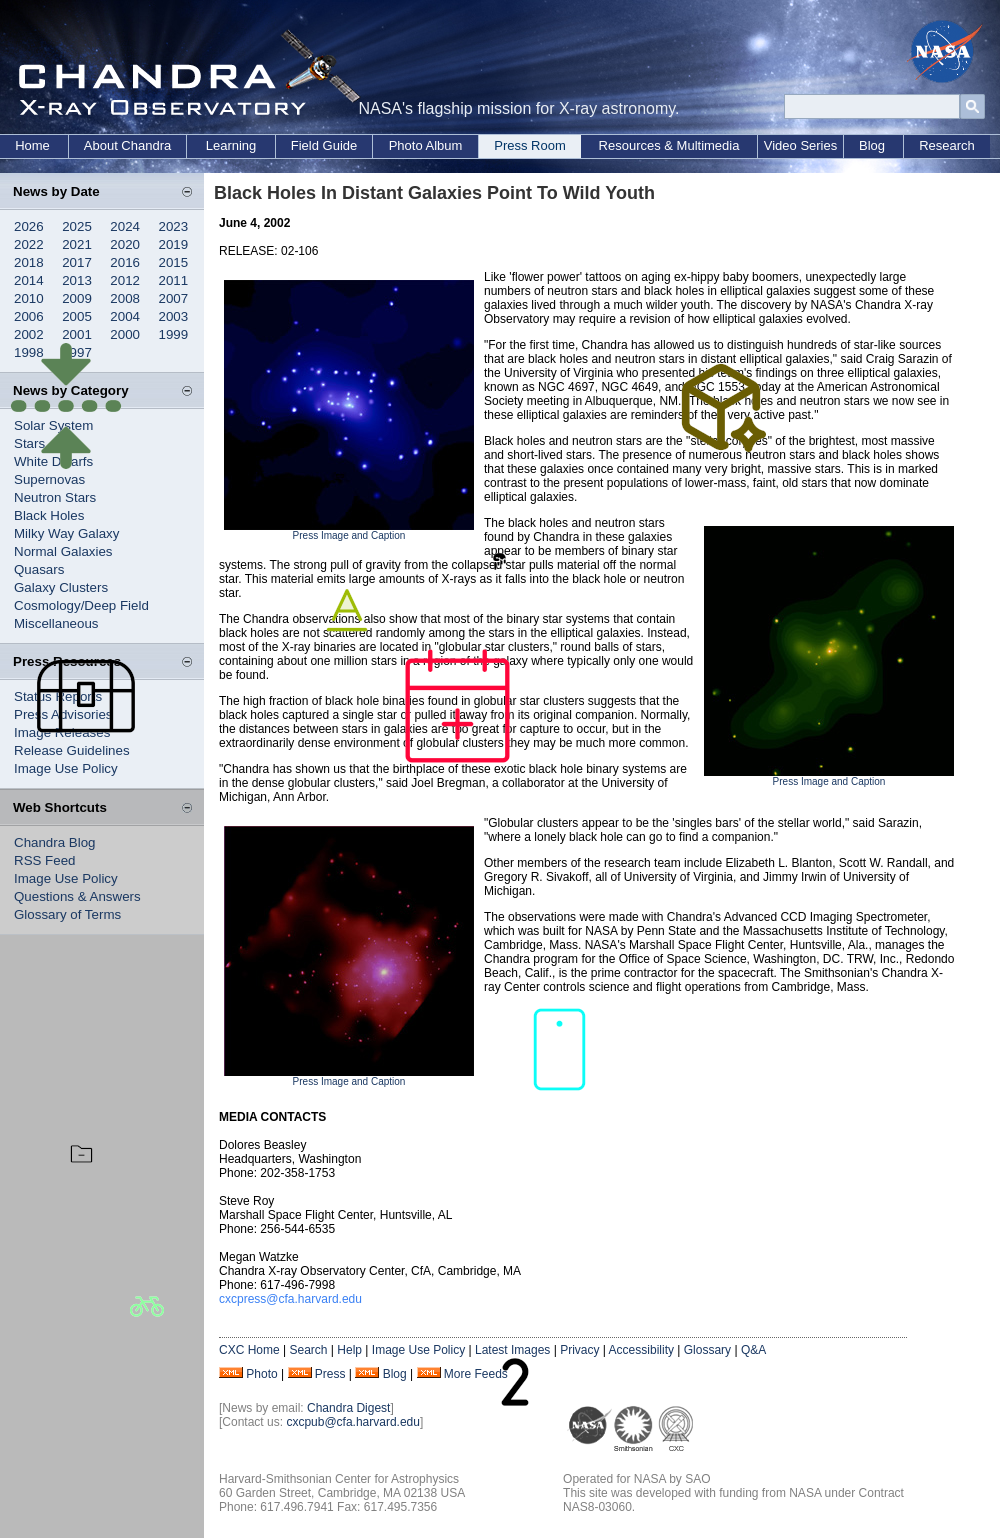  Describe the element at coordinates (515, 1382) in the screenshot. I see `indicates step two in a multi-step process` at that location.